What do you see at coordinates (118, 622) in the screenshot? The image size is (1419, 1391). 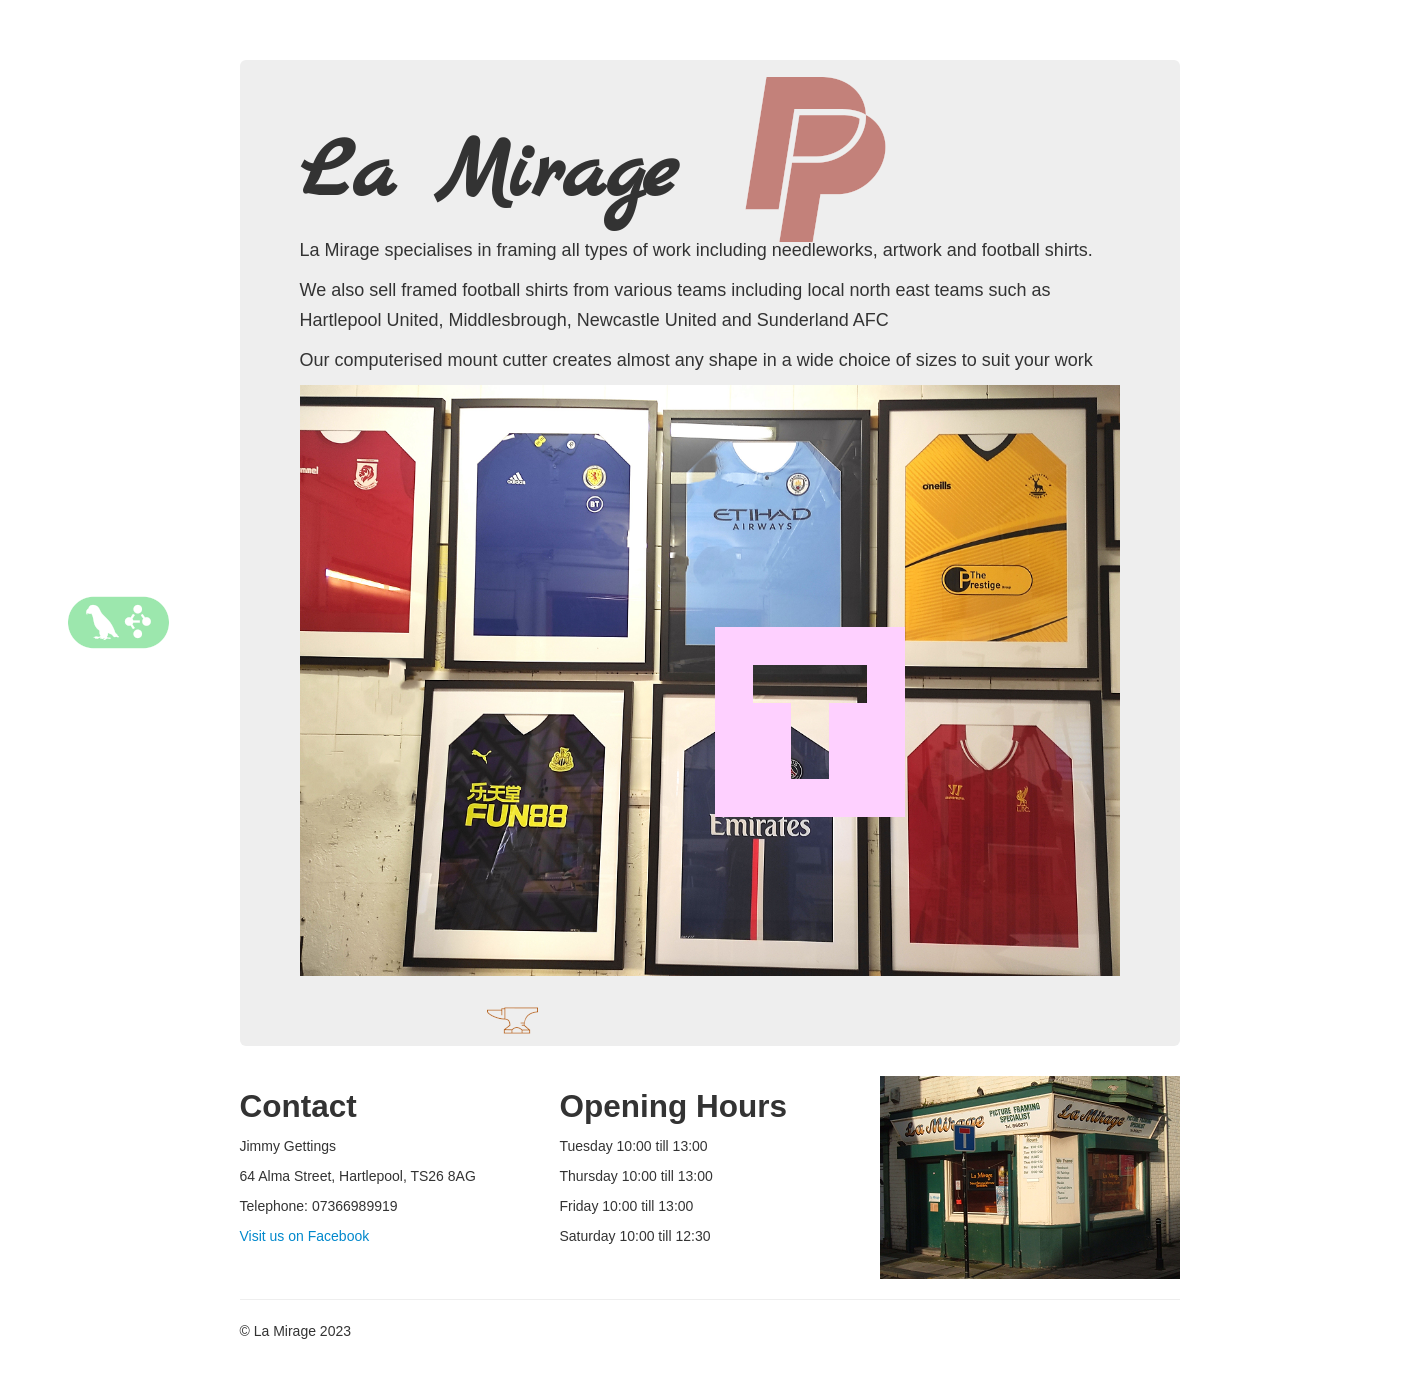 I see `LangGraph platform or integration` at bounding box center [118, 622].